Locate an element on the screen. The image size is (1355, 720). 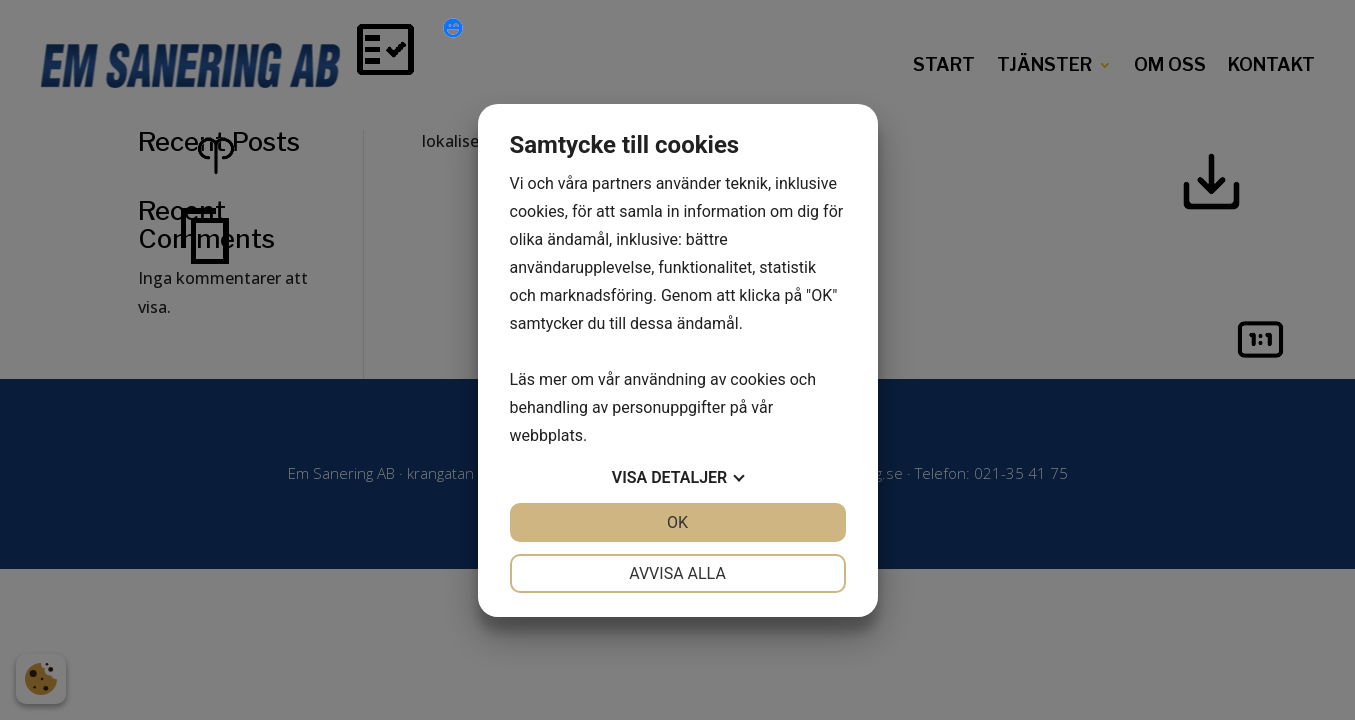
add a playful or humorous reaction is located at coordinates (453, 28).